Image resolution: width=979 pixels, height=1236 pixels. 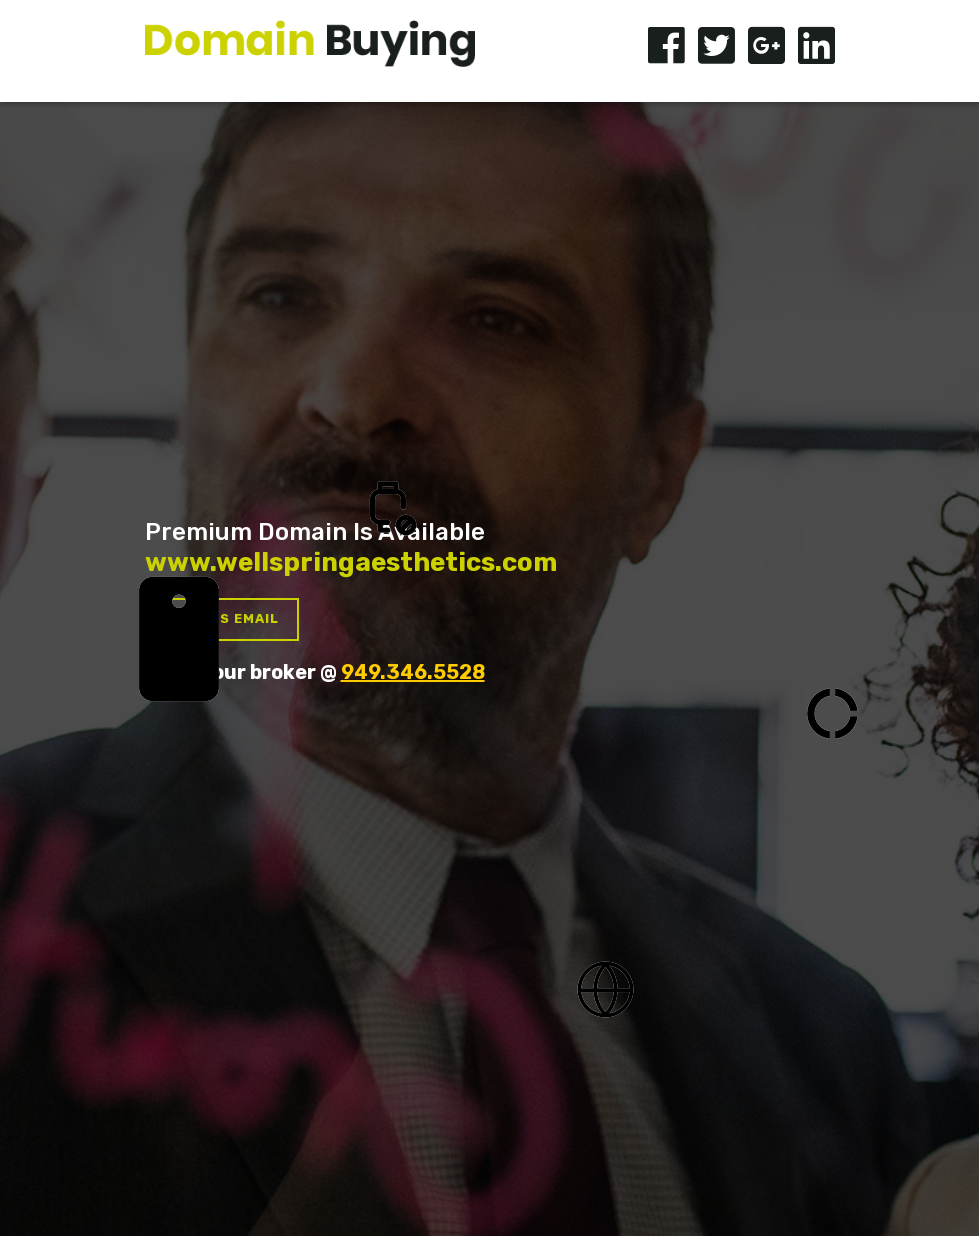 I want to click on cancel smartwatch pairing, so click(x=388, y=507).